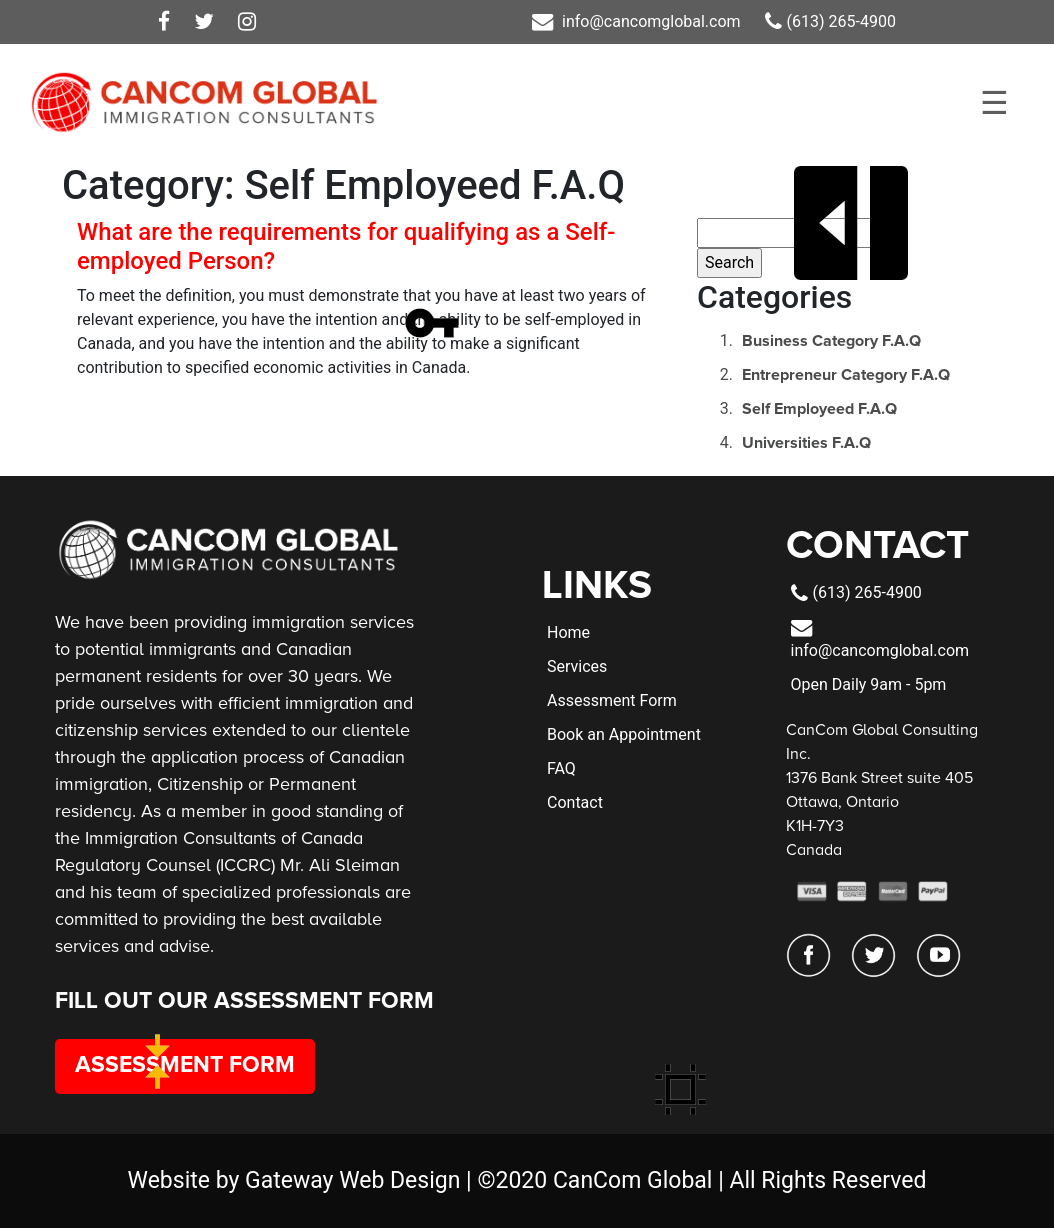 The width and height of the screenshot is (1054, 1228). What do you see at coordinates (157, 1061) in the screenshot?
I see `collapse content vertically` at bounding box center [157, 1061].